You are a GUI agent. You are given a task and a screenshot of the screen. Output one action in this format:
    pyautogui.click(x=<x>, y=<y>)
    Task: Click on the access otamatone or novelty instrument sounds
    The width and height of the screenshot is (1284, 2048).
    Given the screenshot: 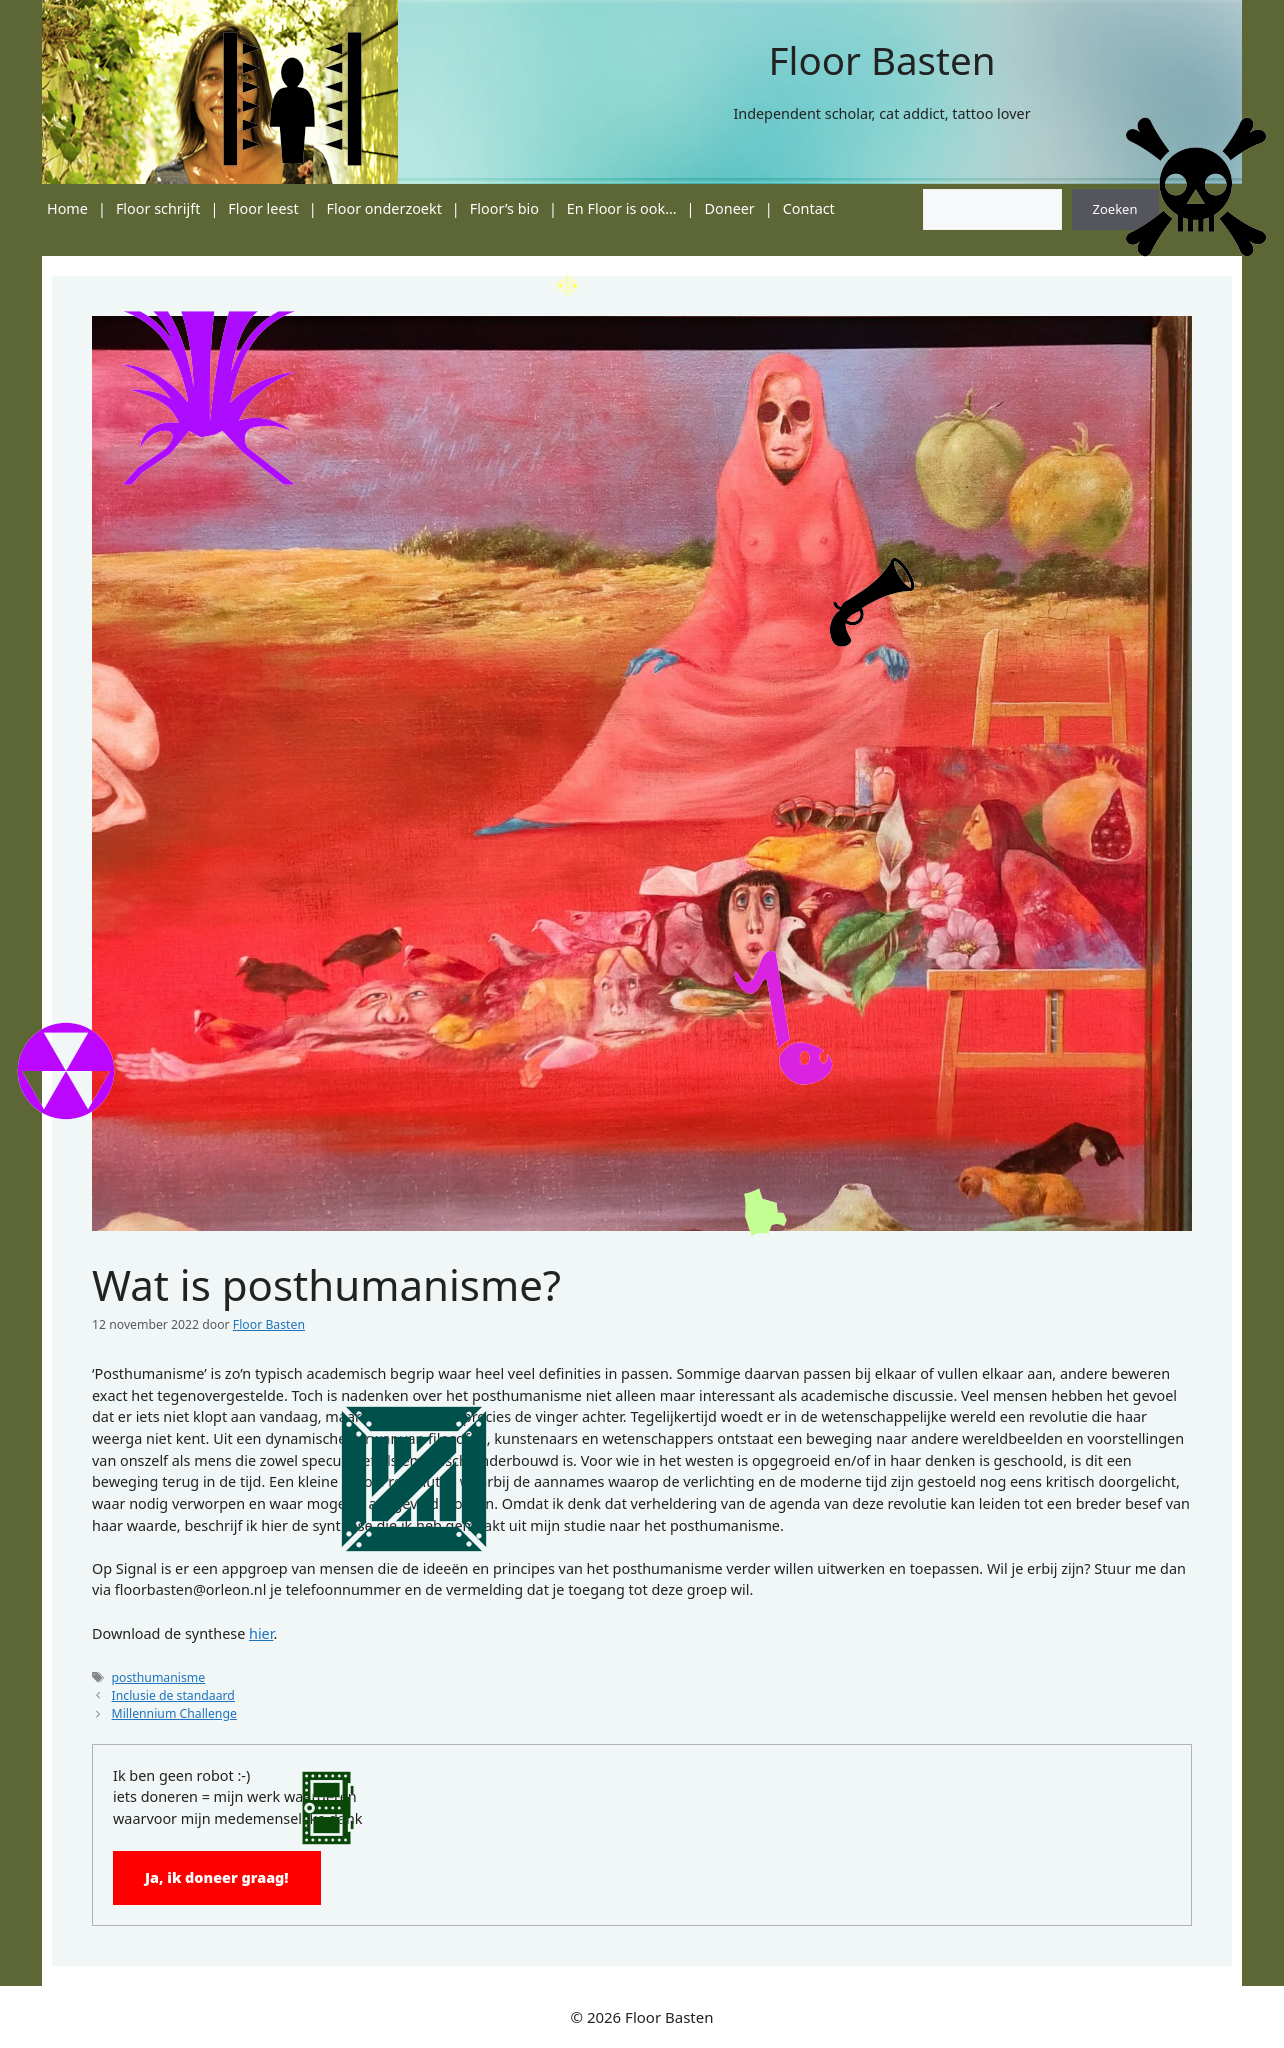 What is the action you would take?
    pyautogui.click(x=786, y=1017)
    